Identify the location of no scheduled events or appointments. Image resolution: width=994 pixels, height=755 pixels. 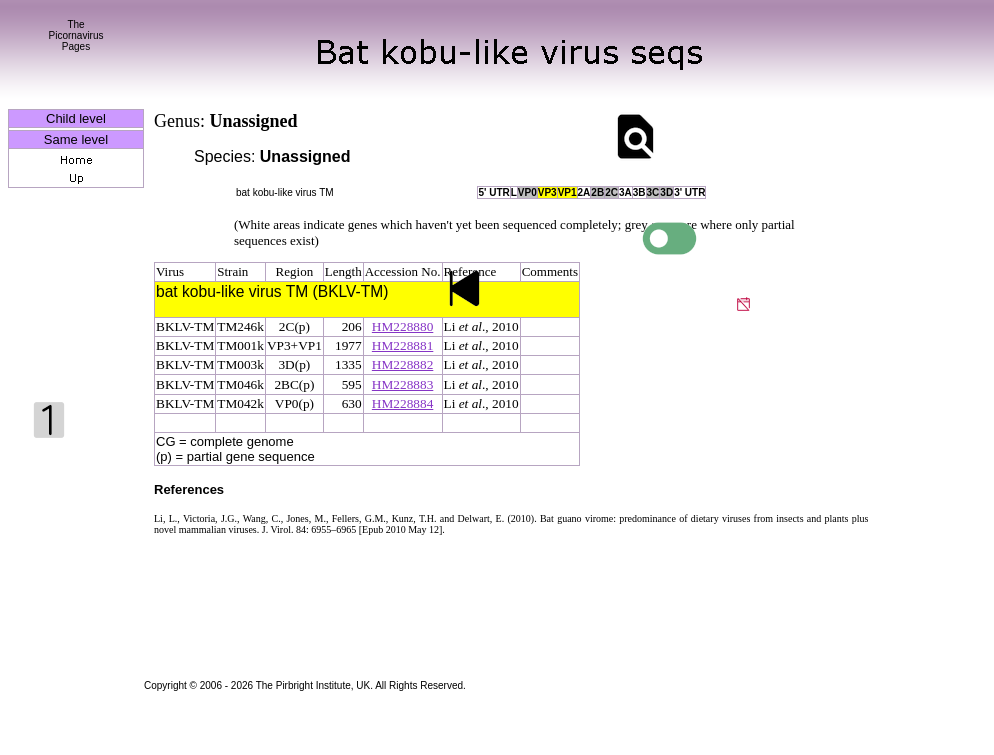
(743, 304).